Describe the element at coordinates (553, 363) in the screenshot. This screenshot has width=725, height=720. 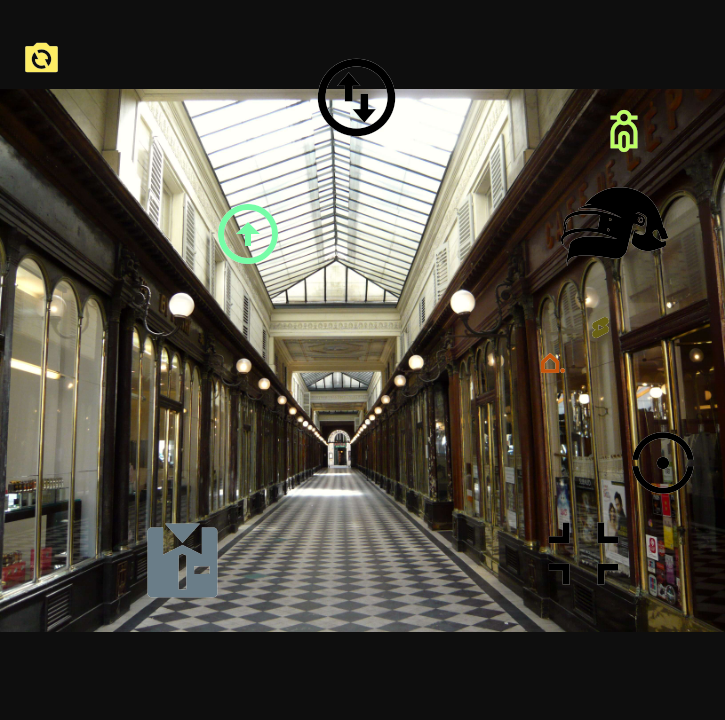
I see `open the vivint smart home app` at that location.